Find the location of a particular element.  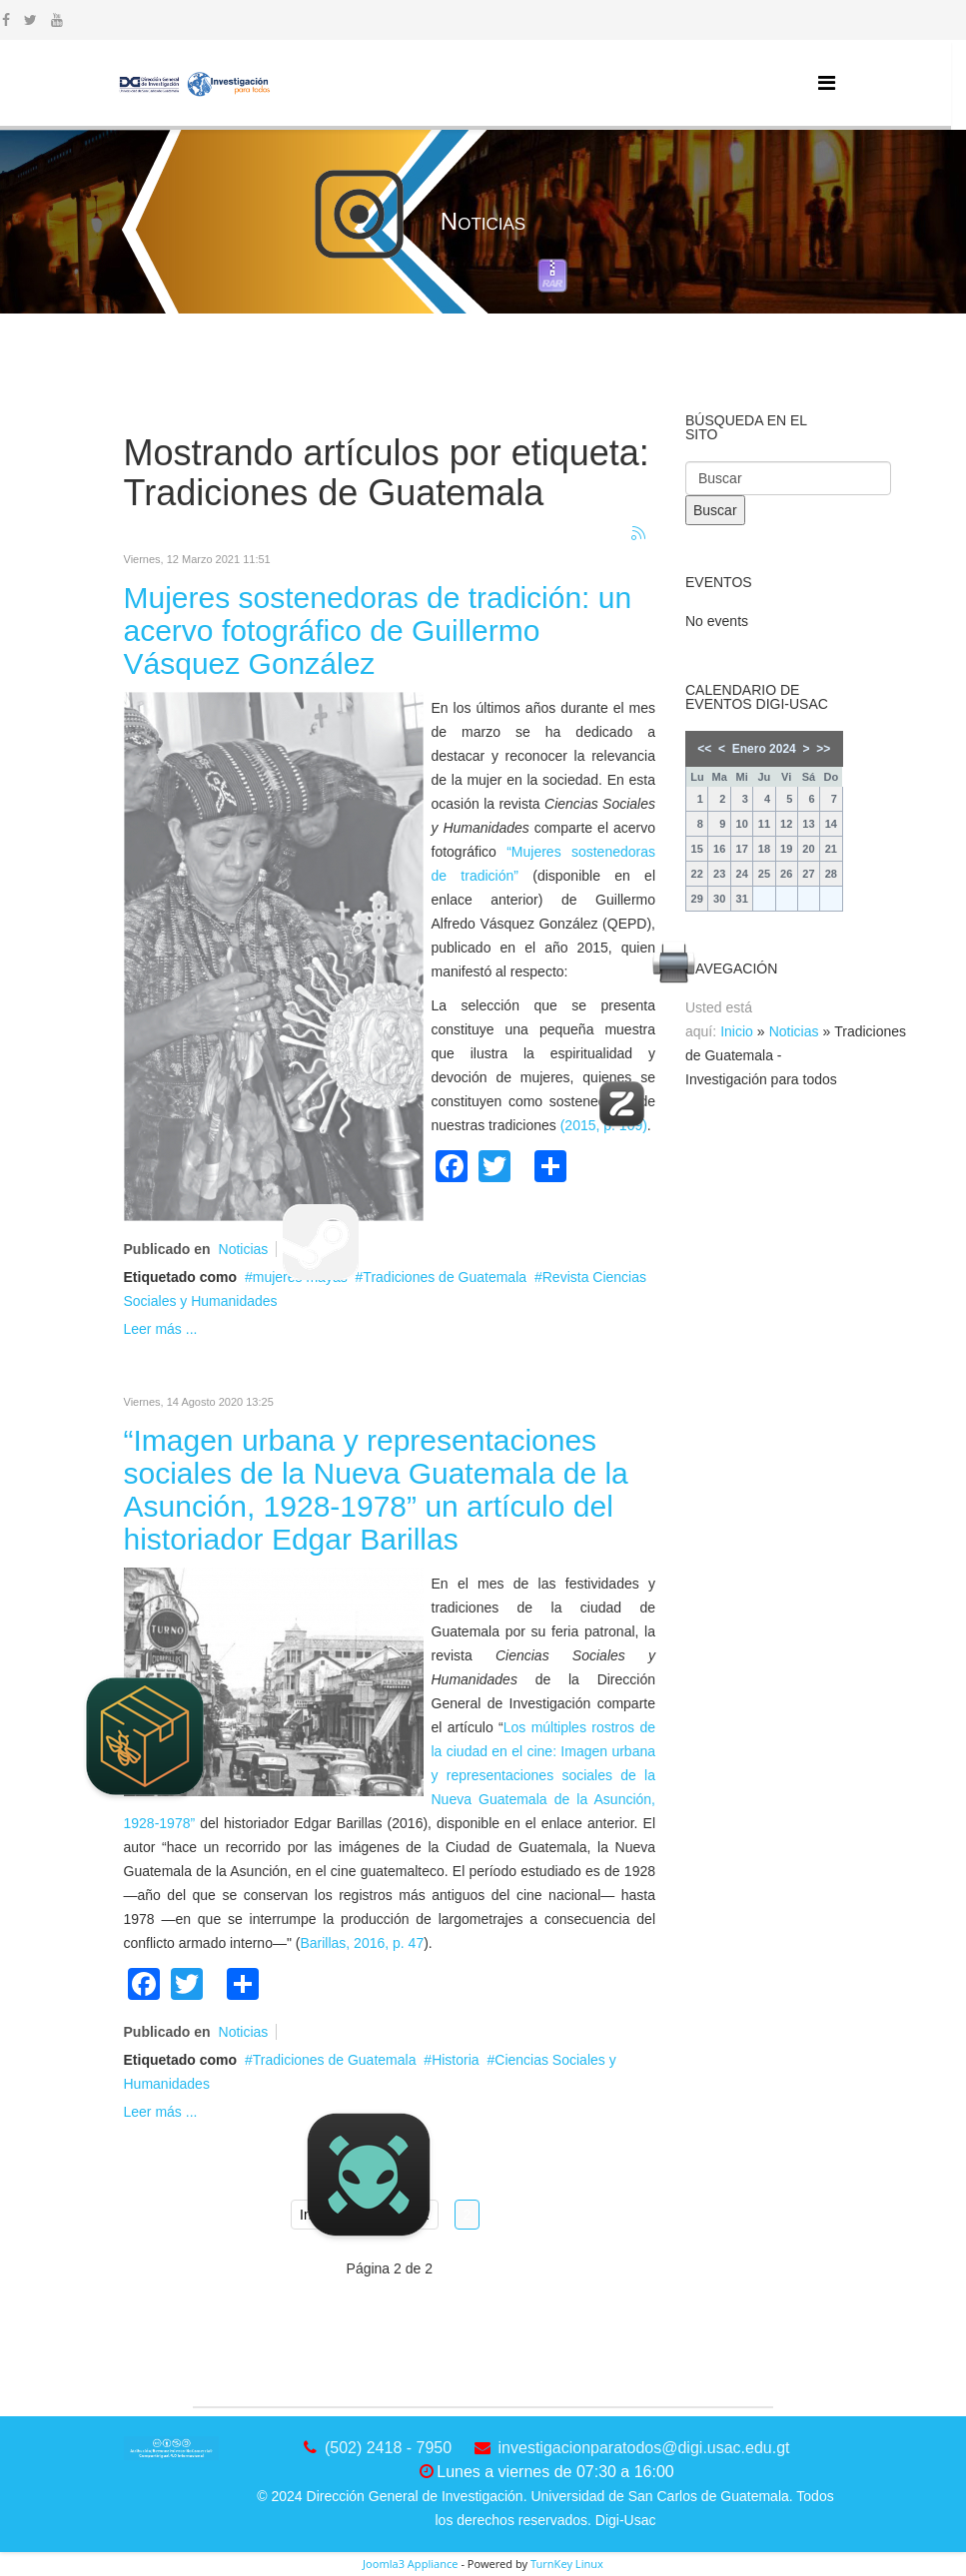

a compressed RAR archive file is located at coordinates (552, 276).